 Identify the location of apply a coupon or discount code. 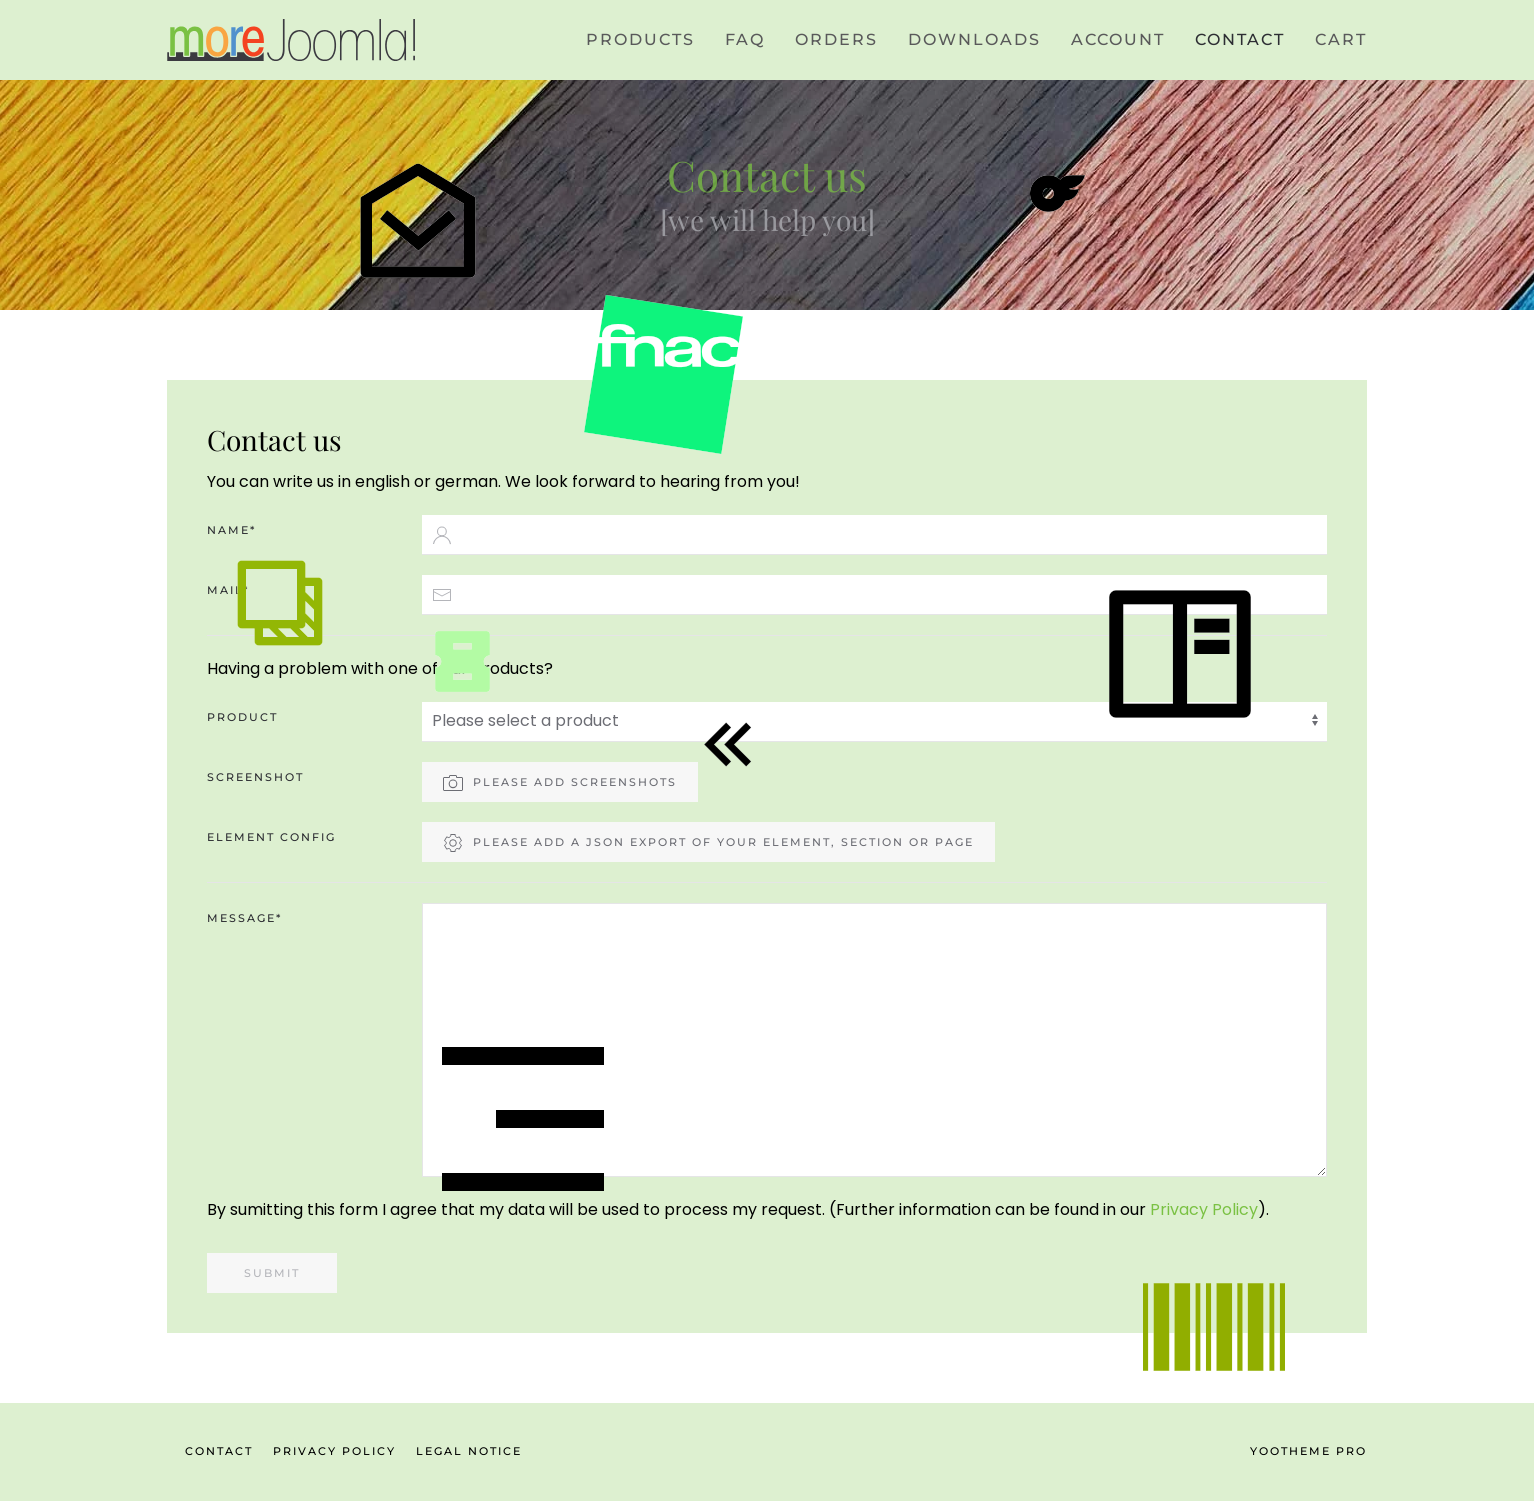
(462, 661).